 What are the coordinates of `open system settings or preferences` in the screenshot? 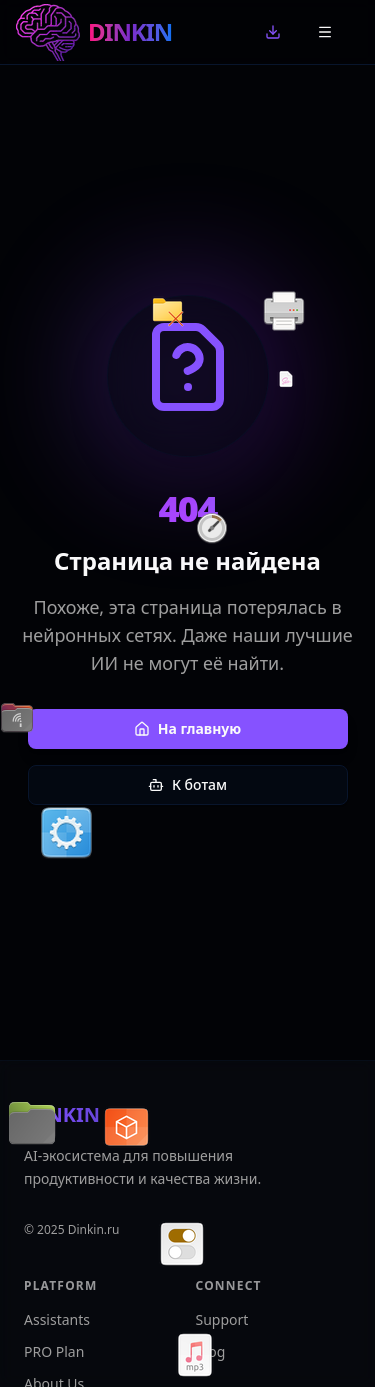 It's located at (182, 1244).